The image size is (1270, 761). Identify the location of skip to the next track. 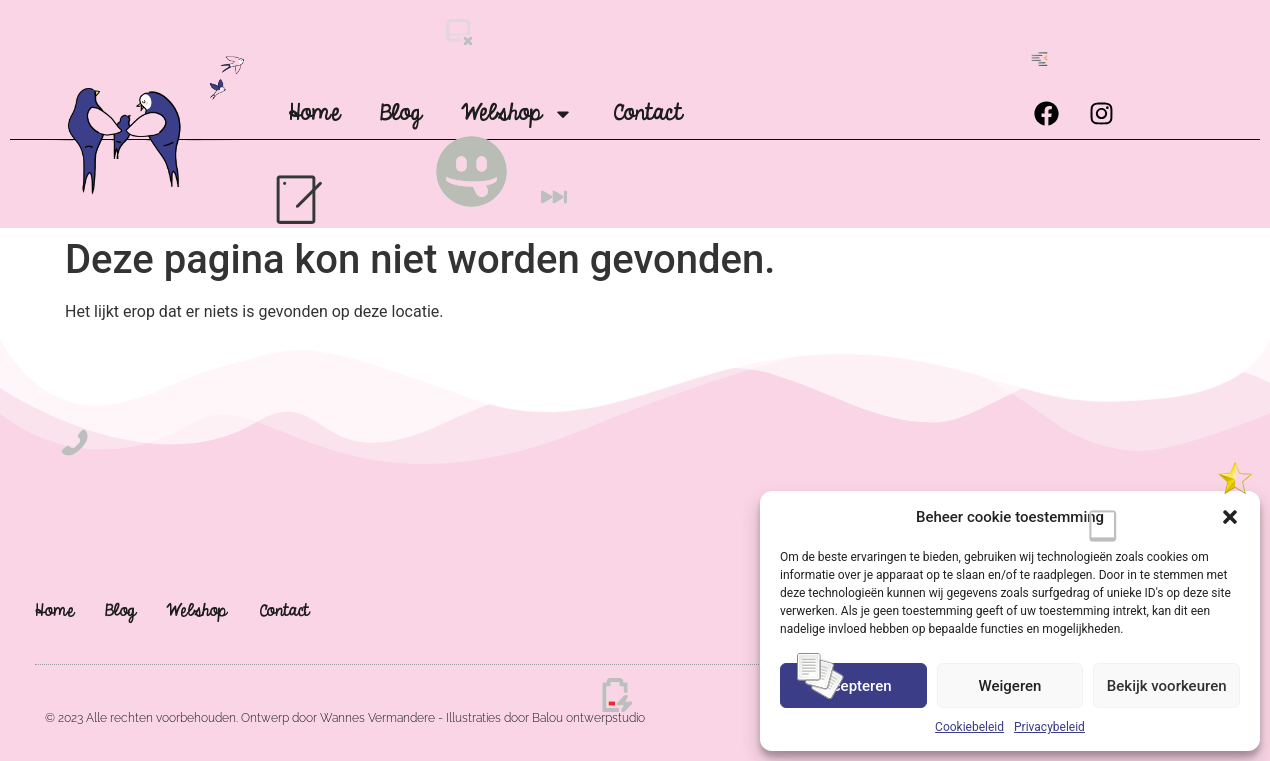
(554, 197).